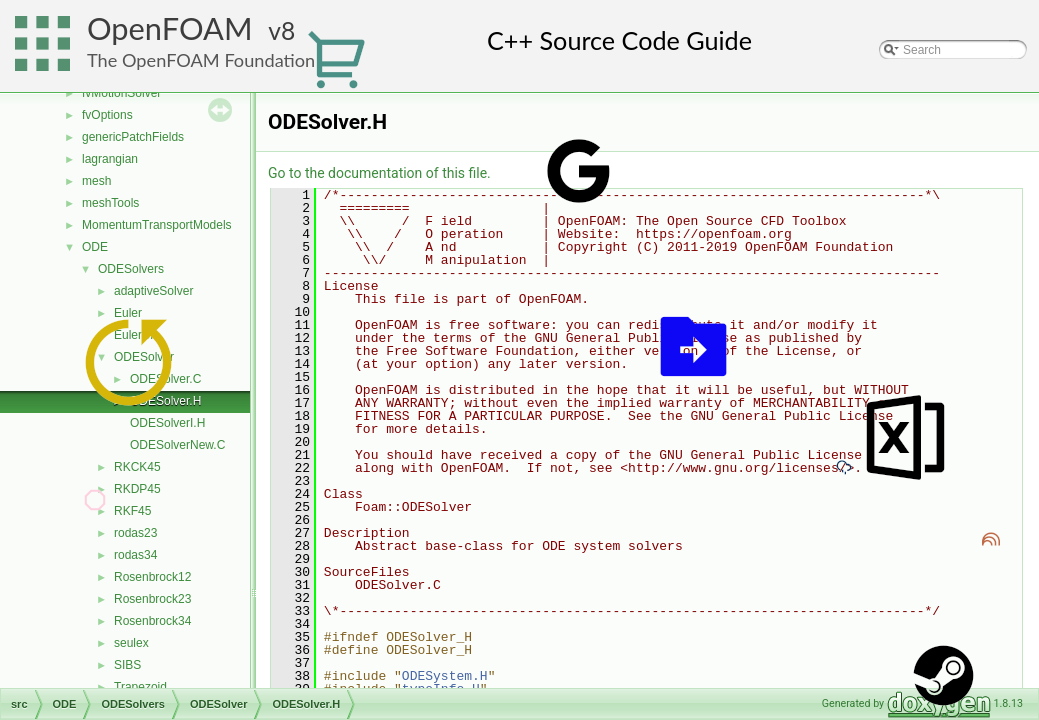 This screenshot has width=1039, height=720. I want to click on indicates light rain or drizzle conditions, so click(844, 467).